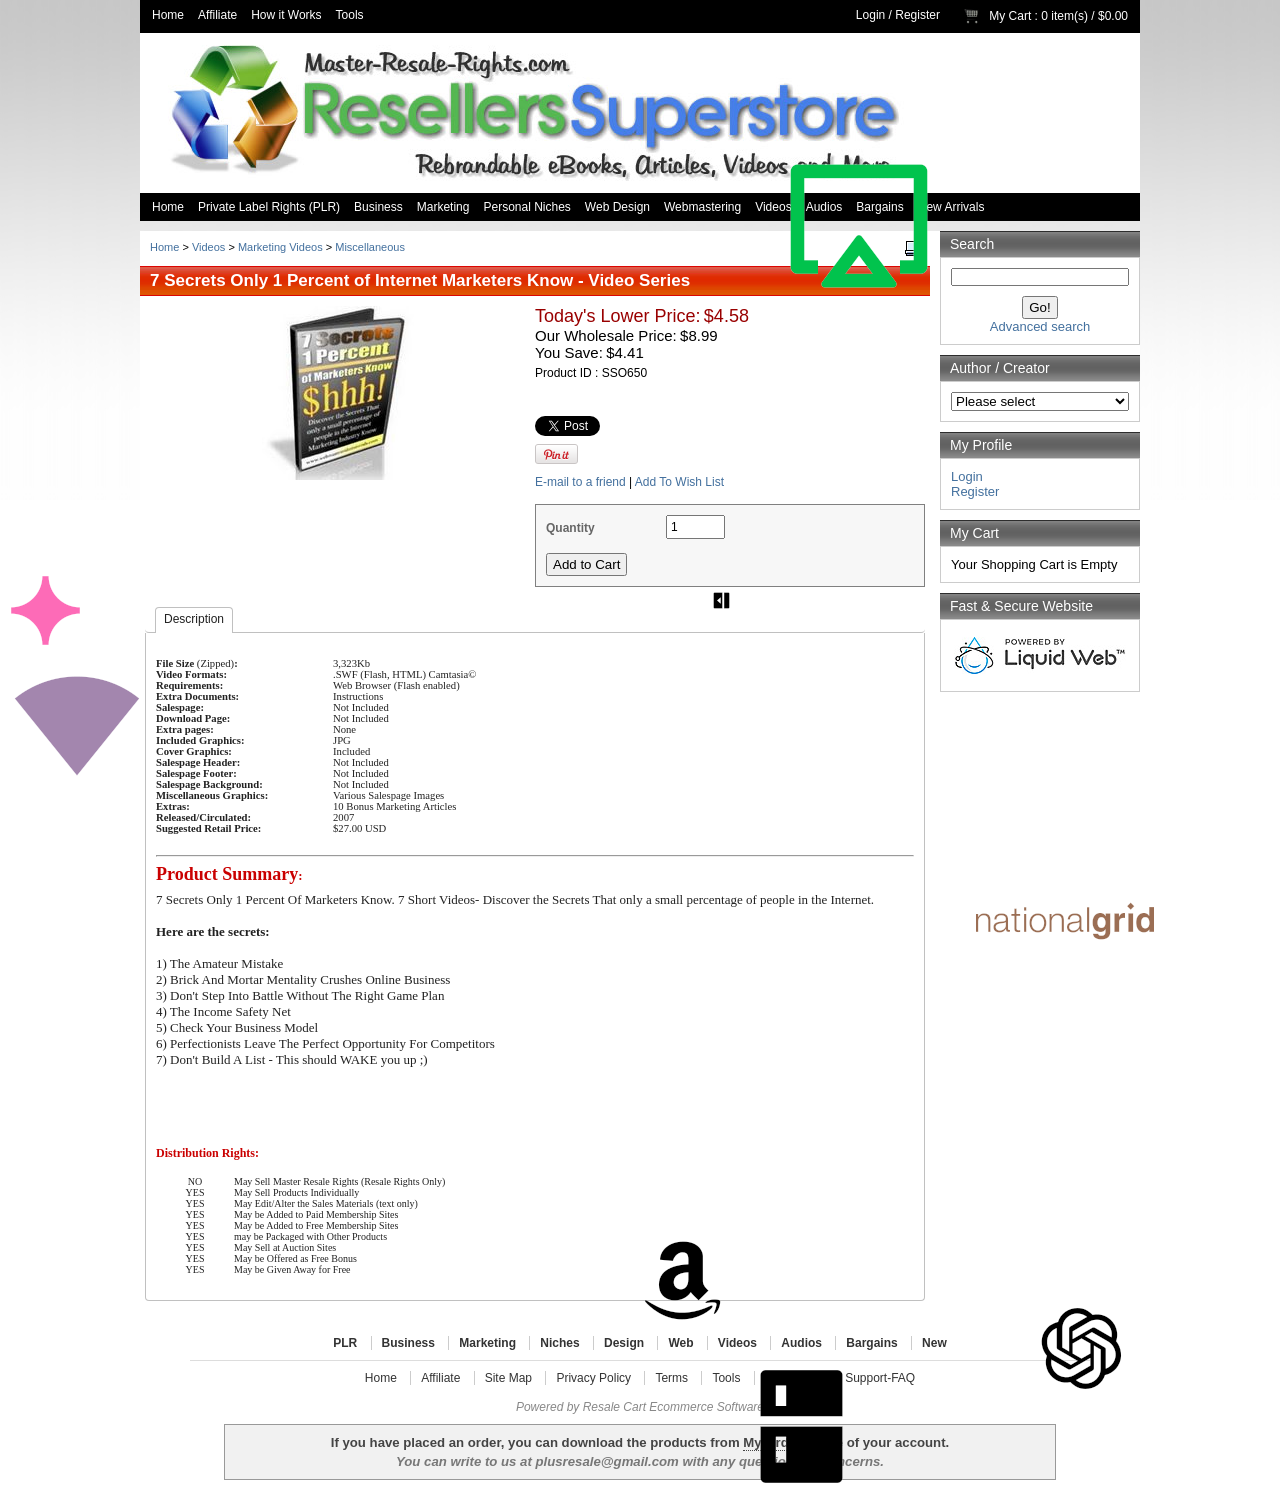 The image size is (1280, 1508). Describe the element at coordinates (1065, 921) in the screenshot. I see `national grid company logo` at that location.